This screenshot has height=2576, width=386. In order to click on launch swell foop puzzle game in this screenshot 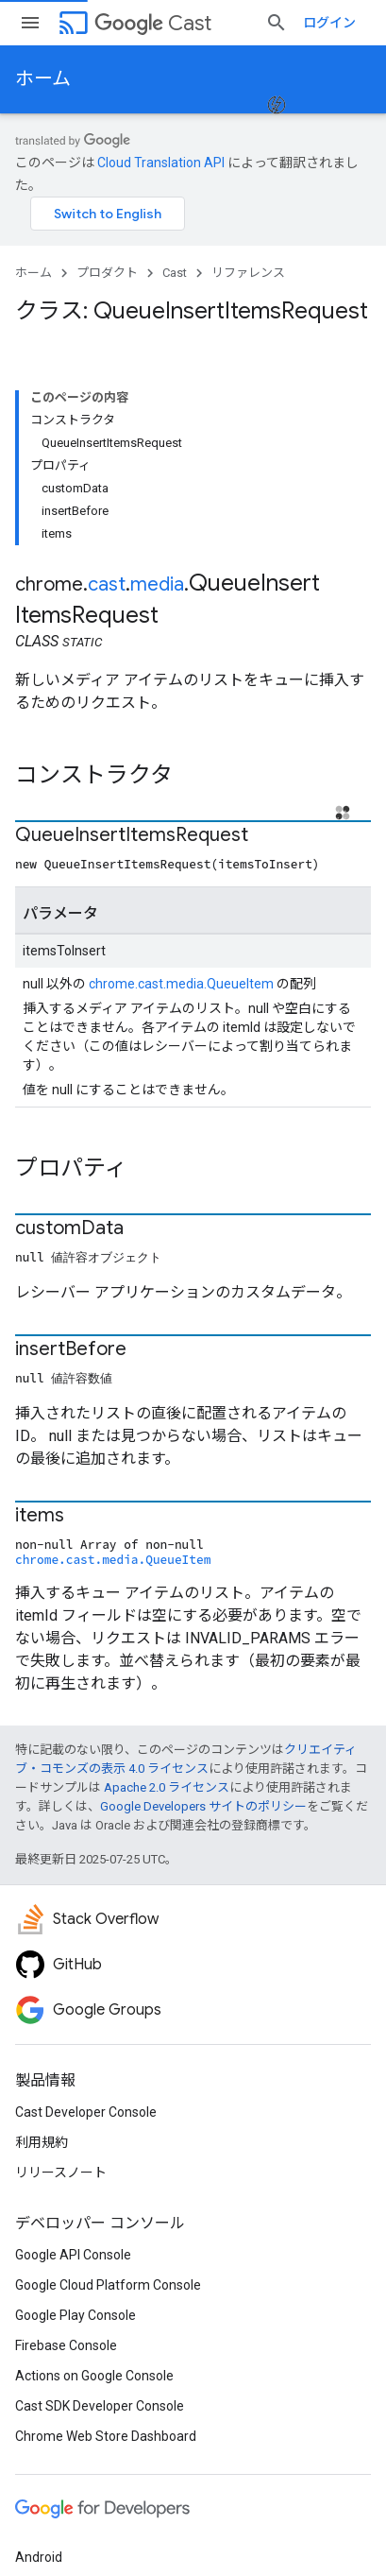, I will do `click(343, 813)`.